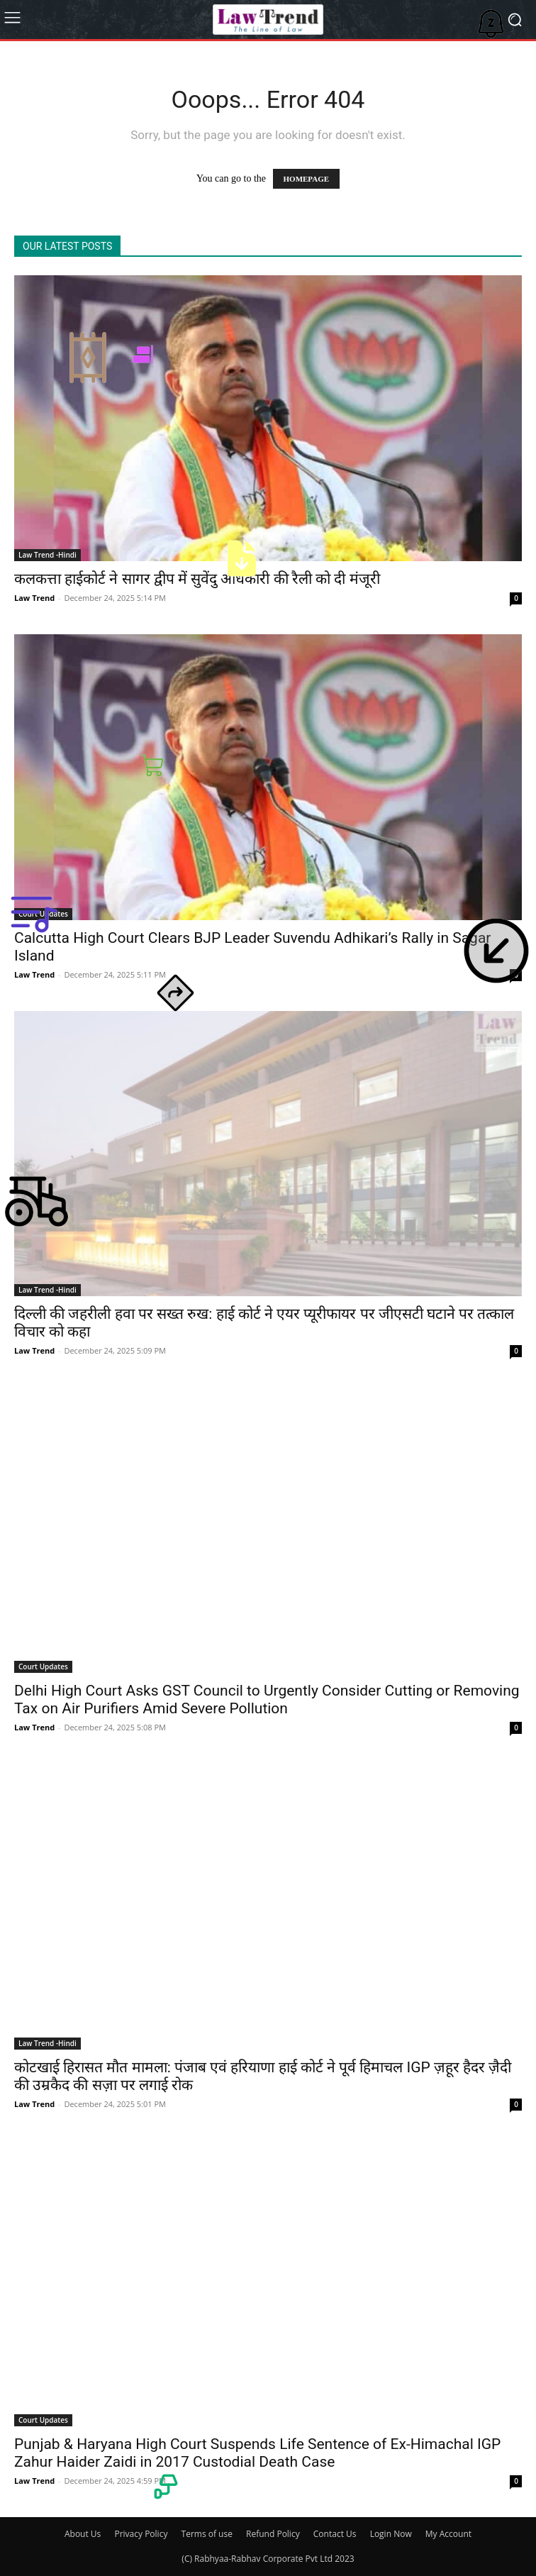 The height and width of the screenshot is (2576, 536). I want to click on access farming or agricultural features, so click(35, 1200).